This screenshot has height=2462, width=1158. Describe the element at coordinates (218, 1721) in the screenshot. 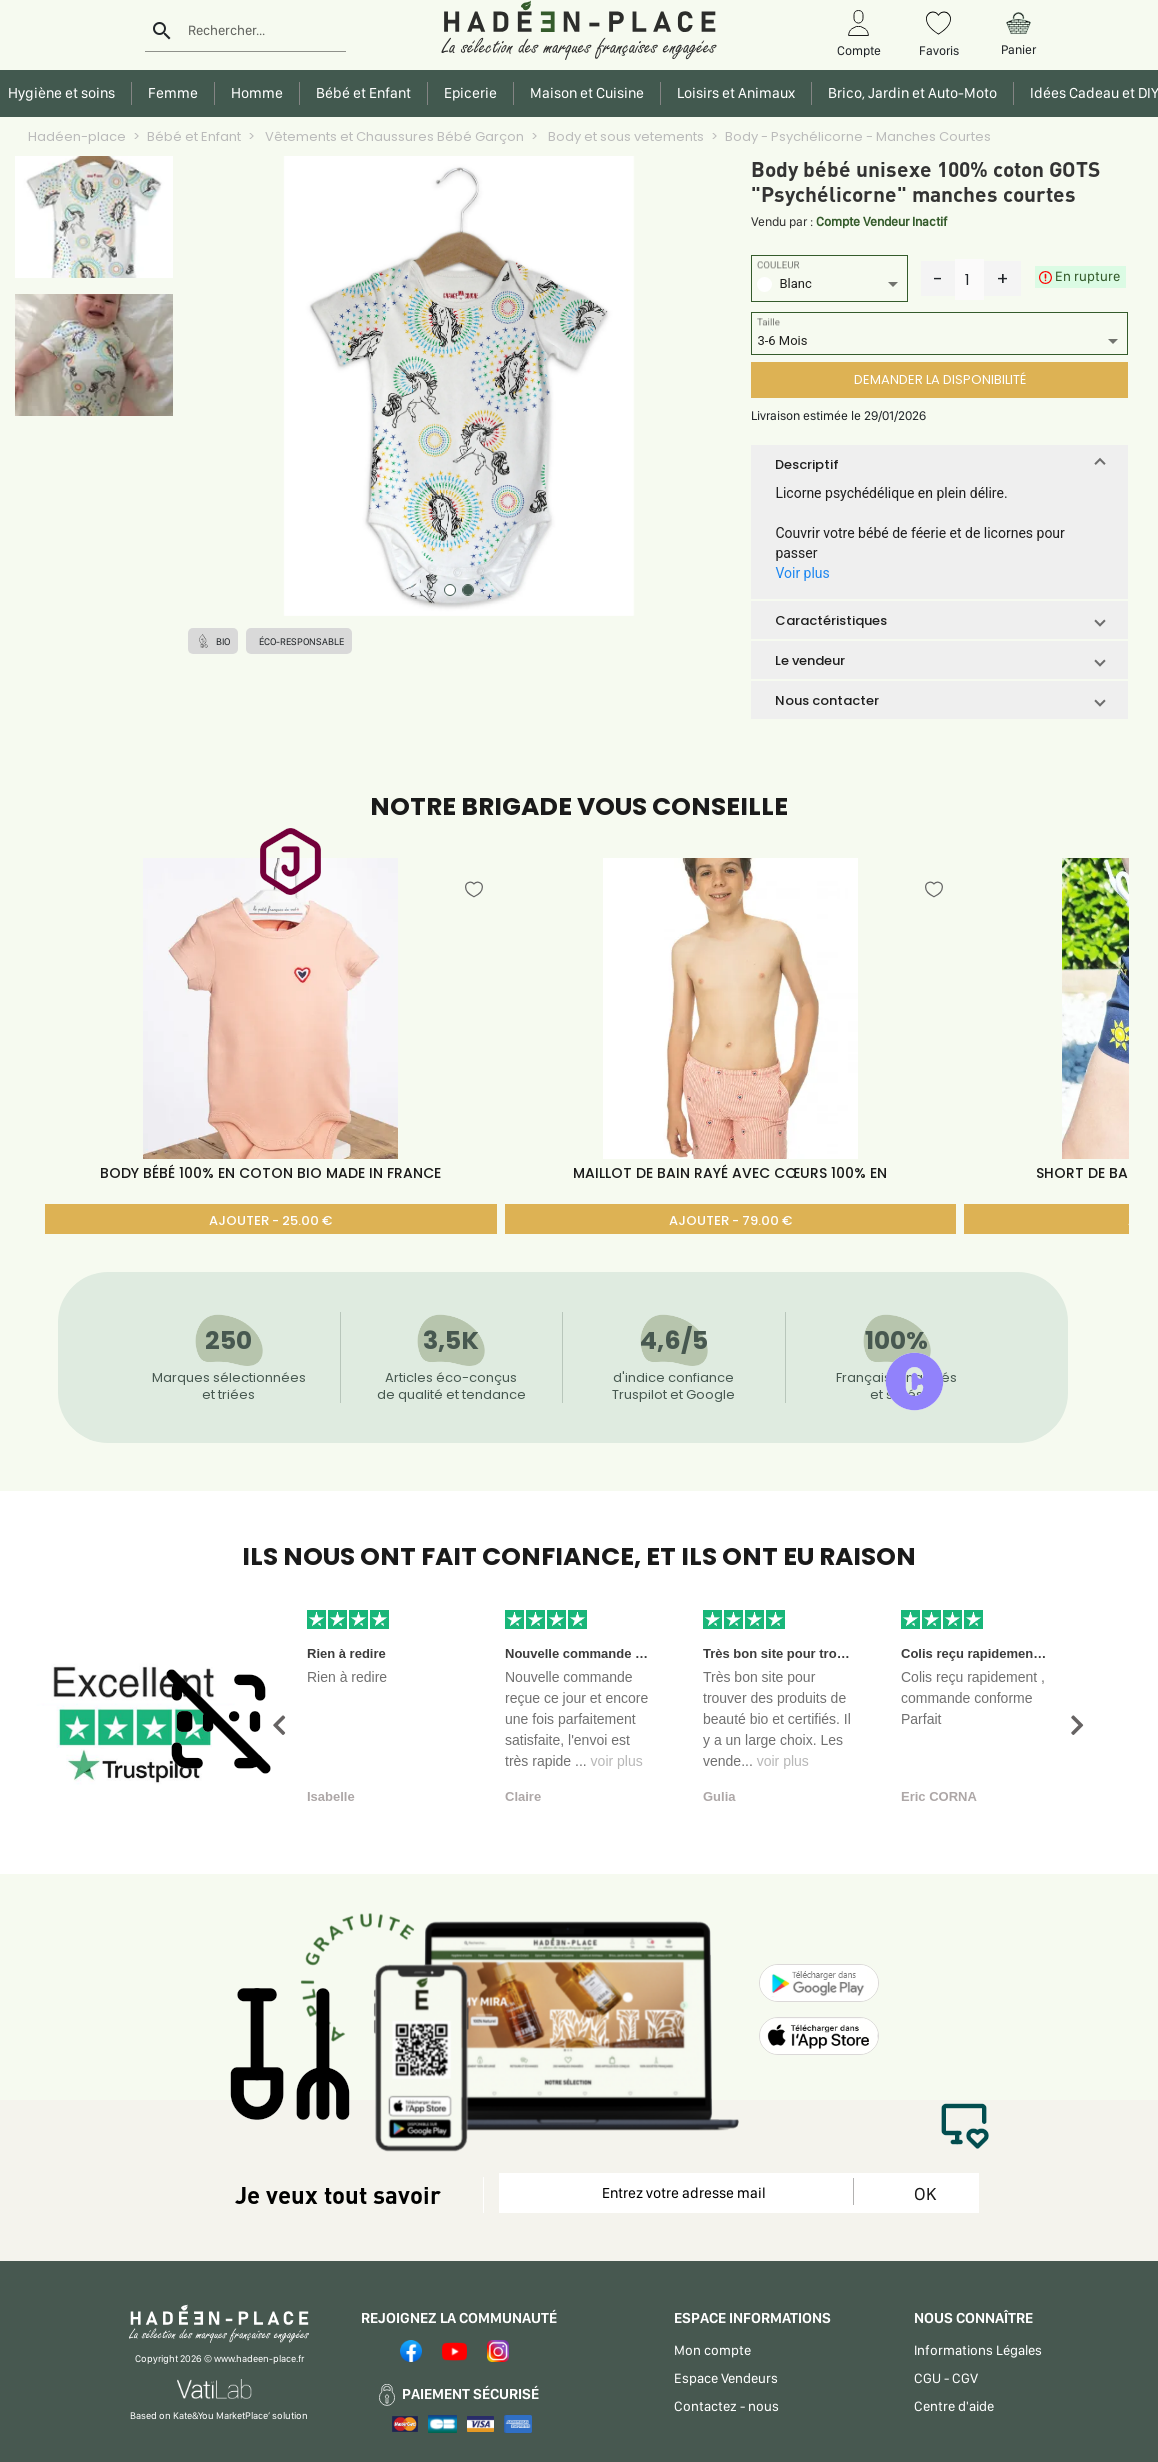

I see `barcode scanning is disabled` at that location.